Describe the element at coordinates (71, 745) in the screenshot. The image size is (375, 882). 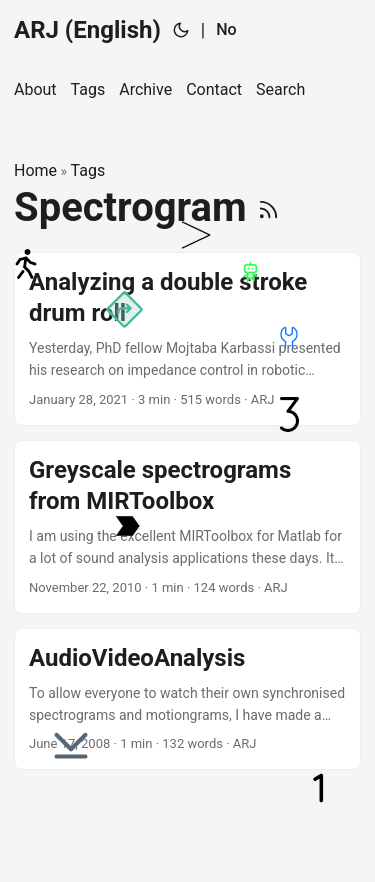
I see `expand content or dropdown menu` at that location.